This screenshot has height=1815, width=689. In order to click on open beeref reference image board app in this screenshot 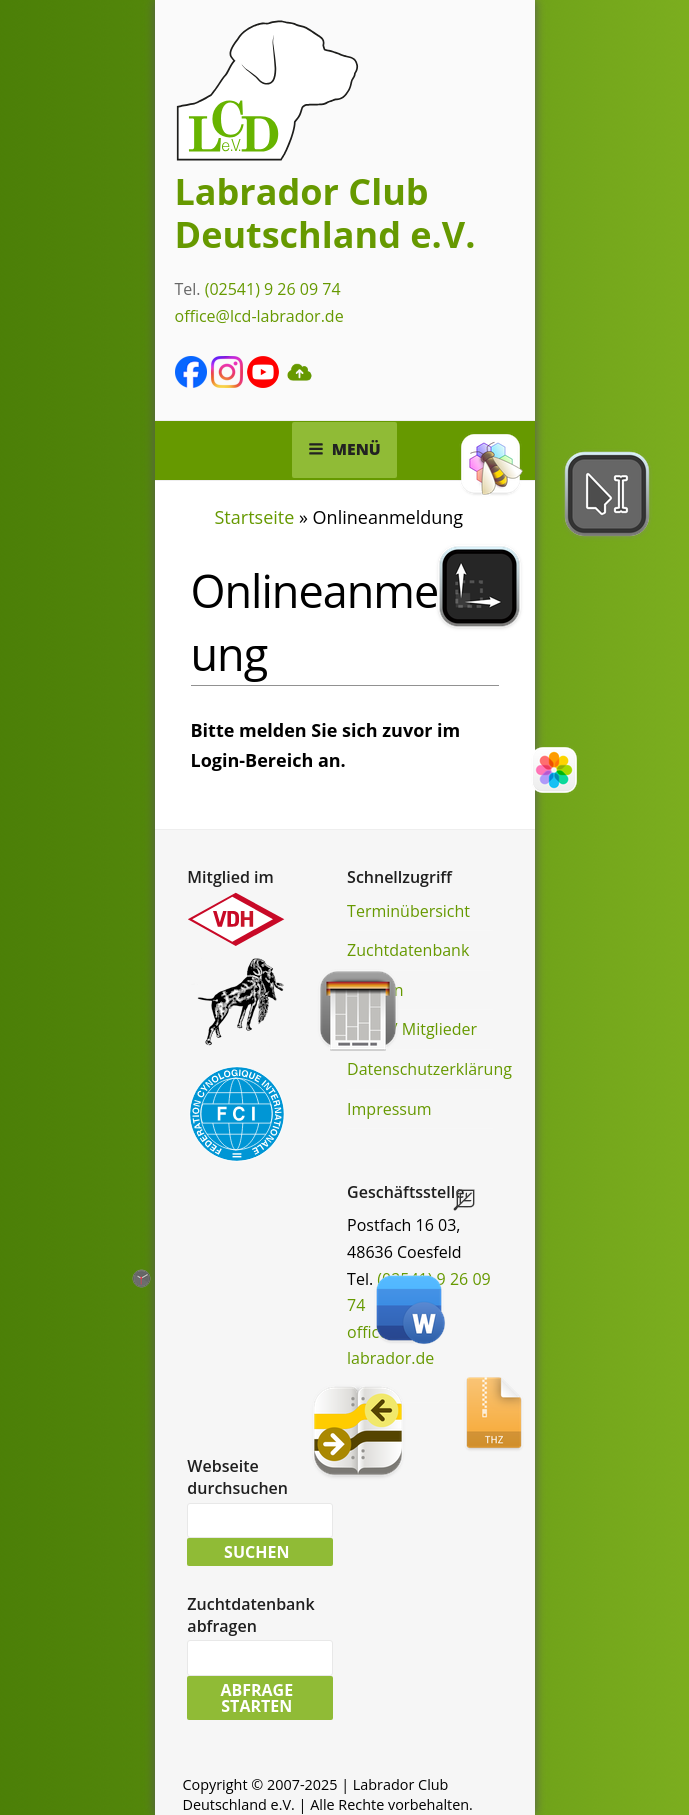, I will do `click(490, 463)`.